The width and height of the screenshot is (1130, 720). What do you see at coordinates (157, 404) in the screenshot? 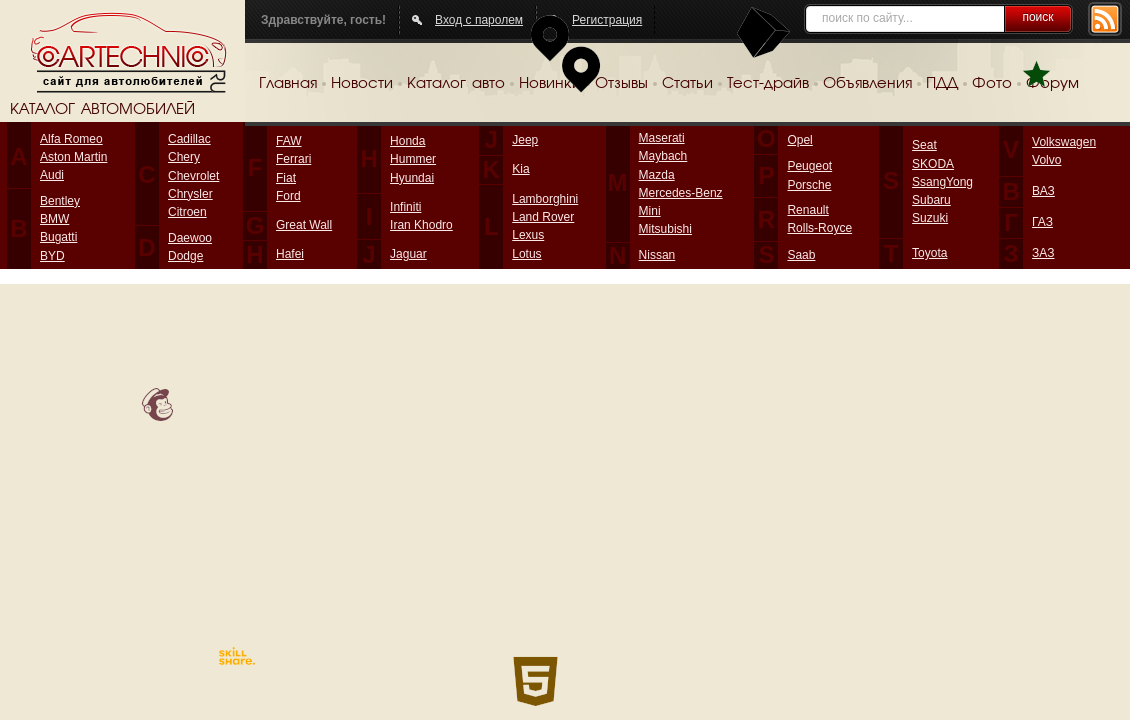
I see `open mailchimp email marketing platform` at bounding box center [157, 404].